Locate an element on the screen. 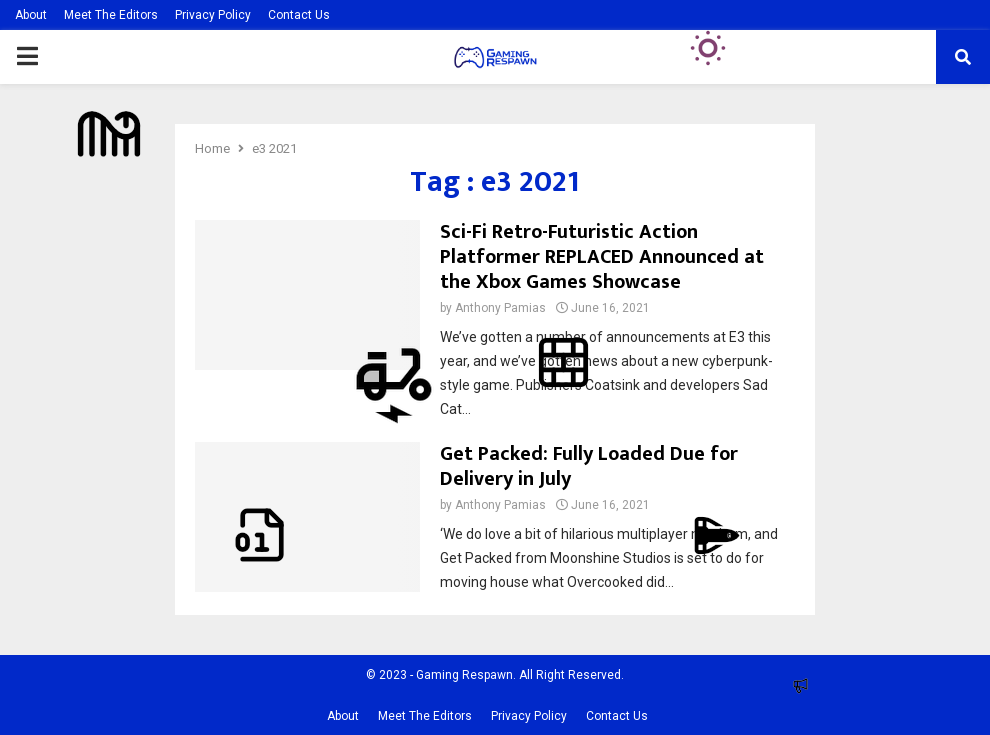 The image size is (990, 735). view a binary or data file is located at coordinates (262, 535).